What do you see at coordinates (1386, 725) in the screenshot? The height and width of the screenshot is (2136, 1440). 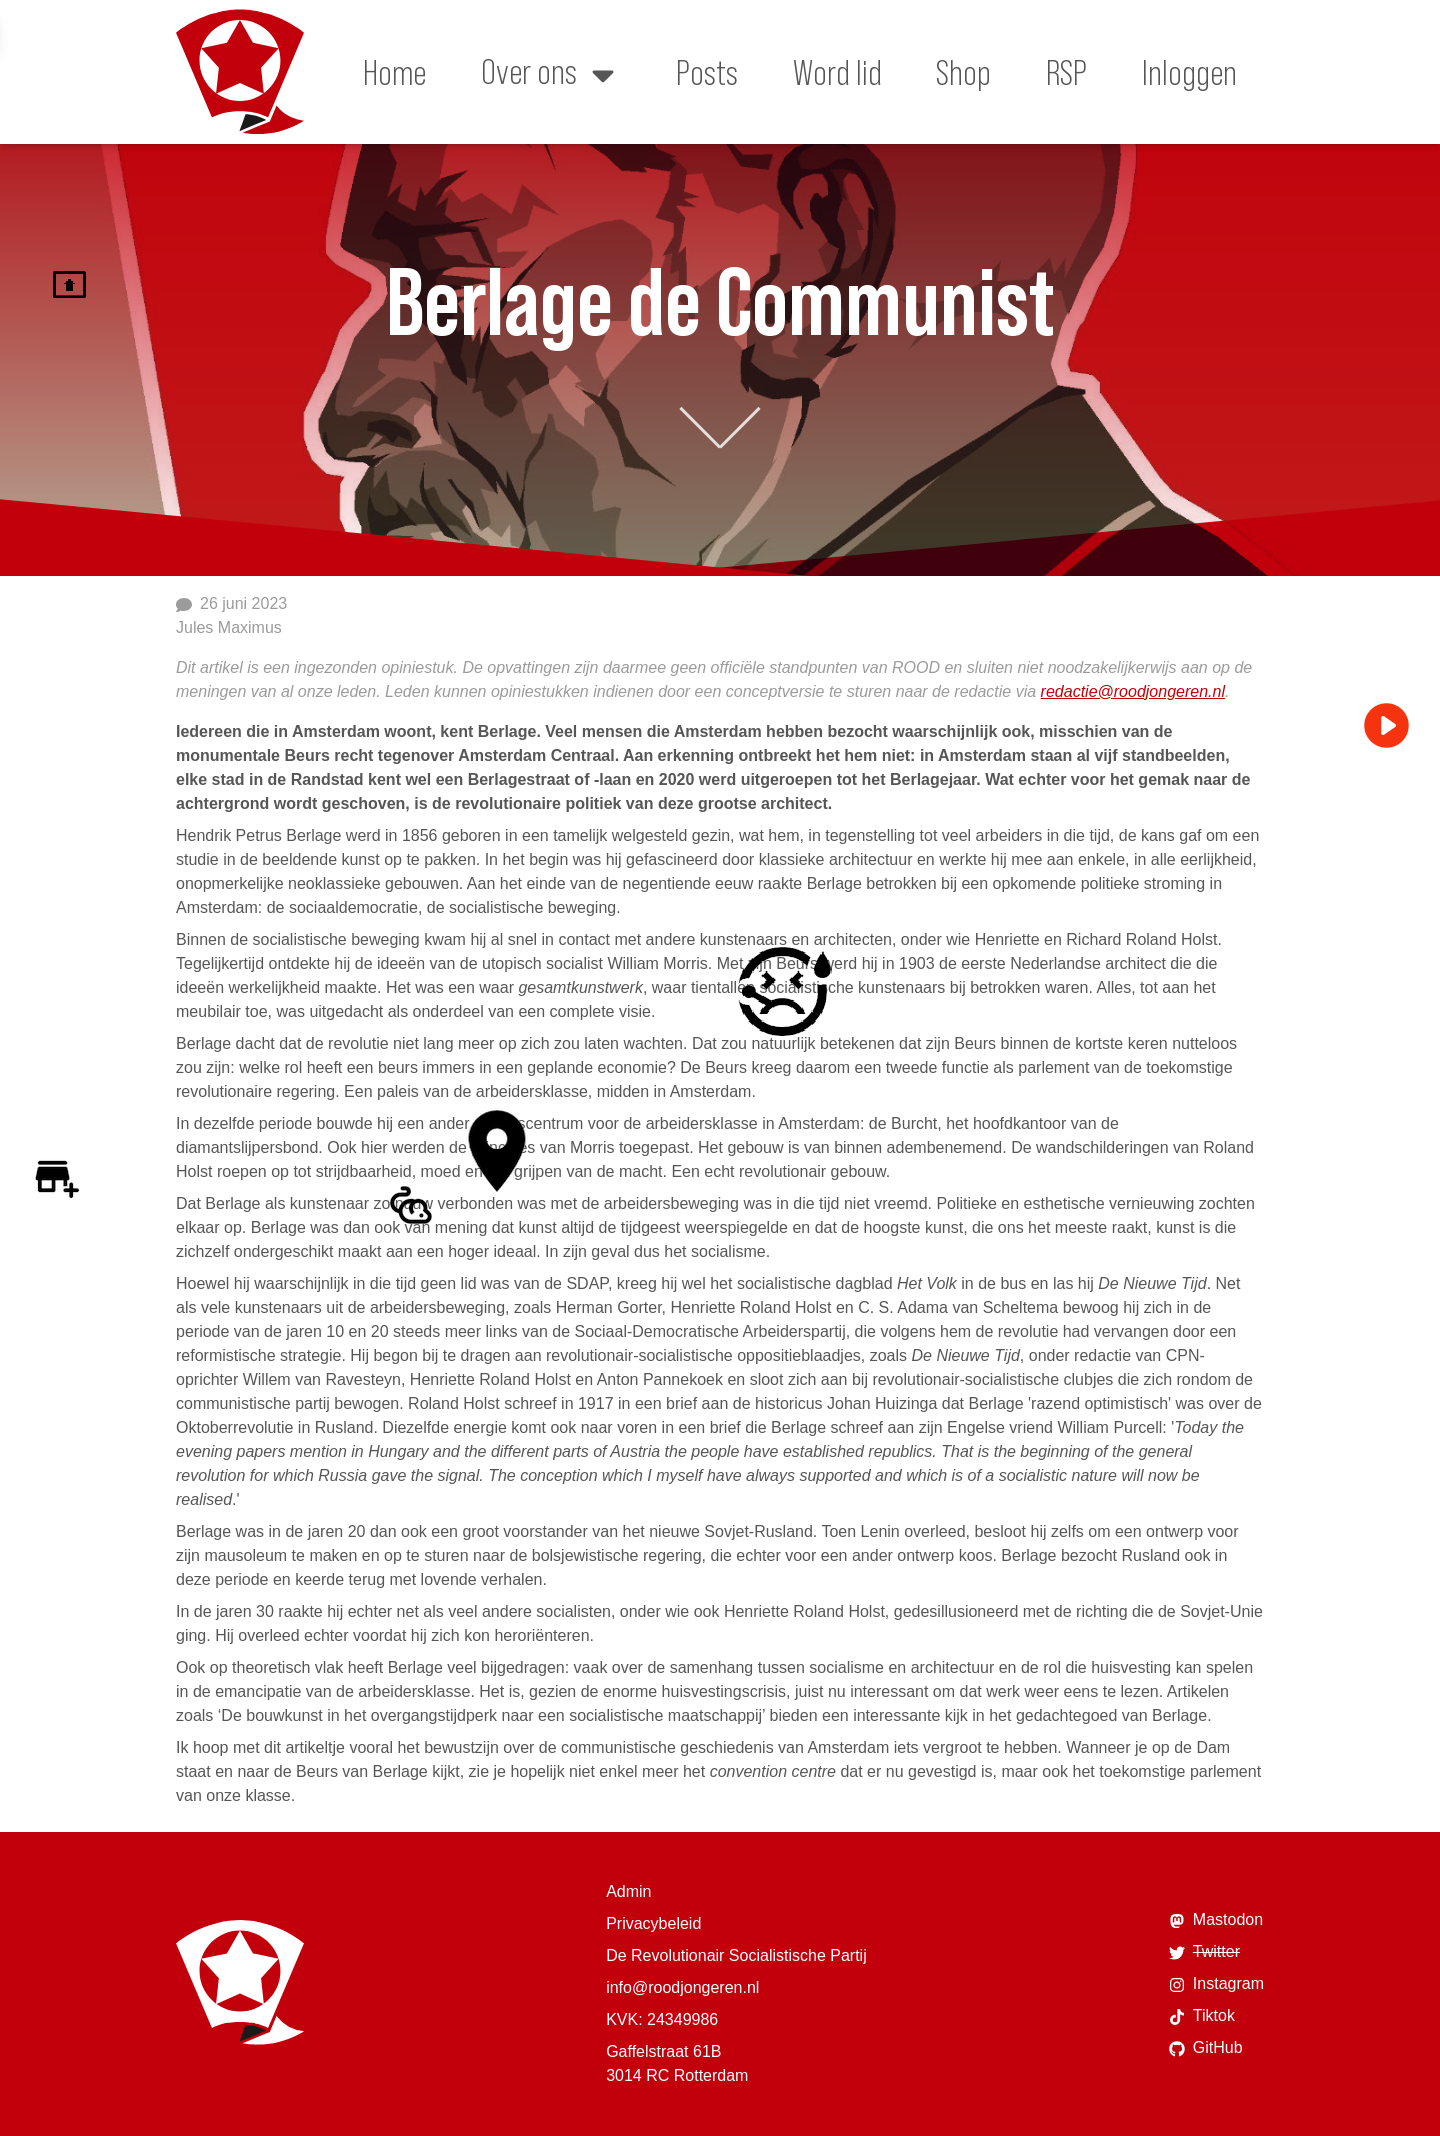 I see `play media or video content` at bounding box center [1386, 725].